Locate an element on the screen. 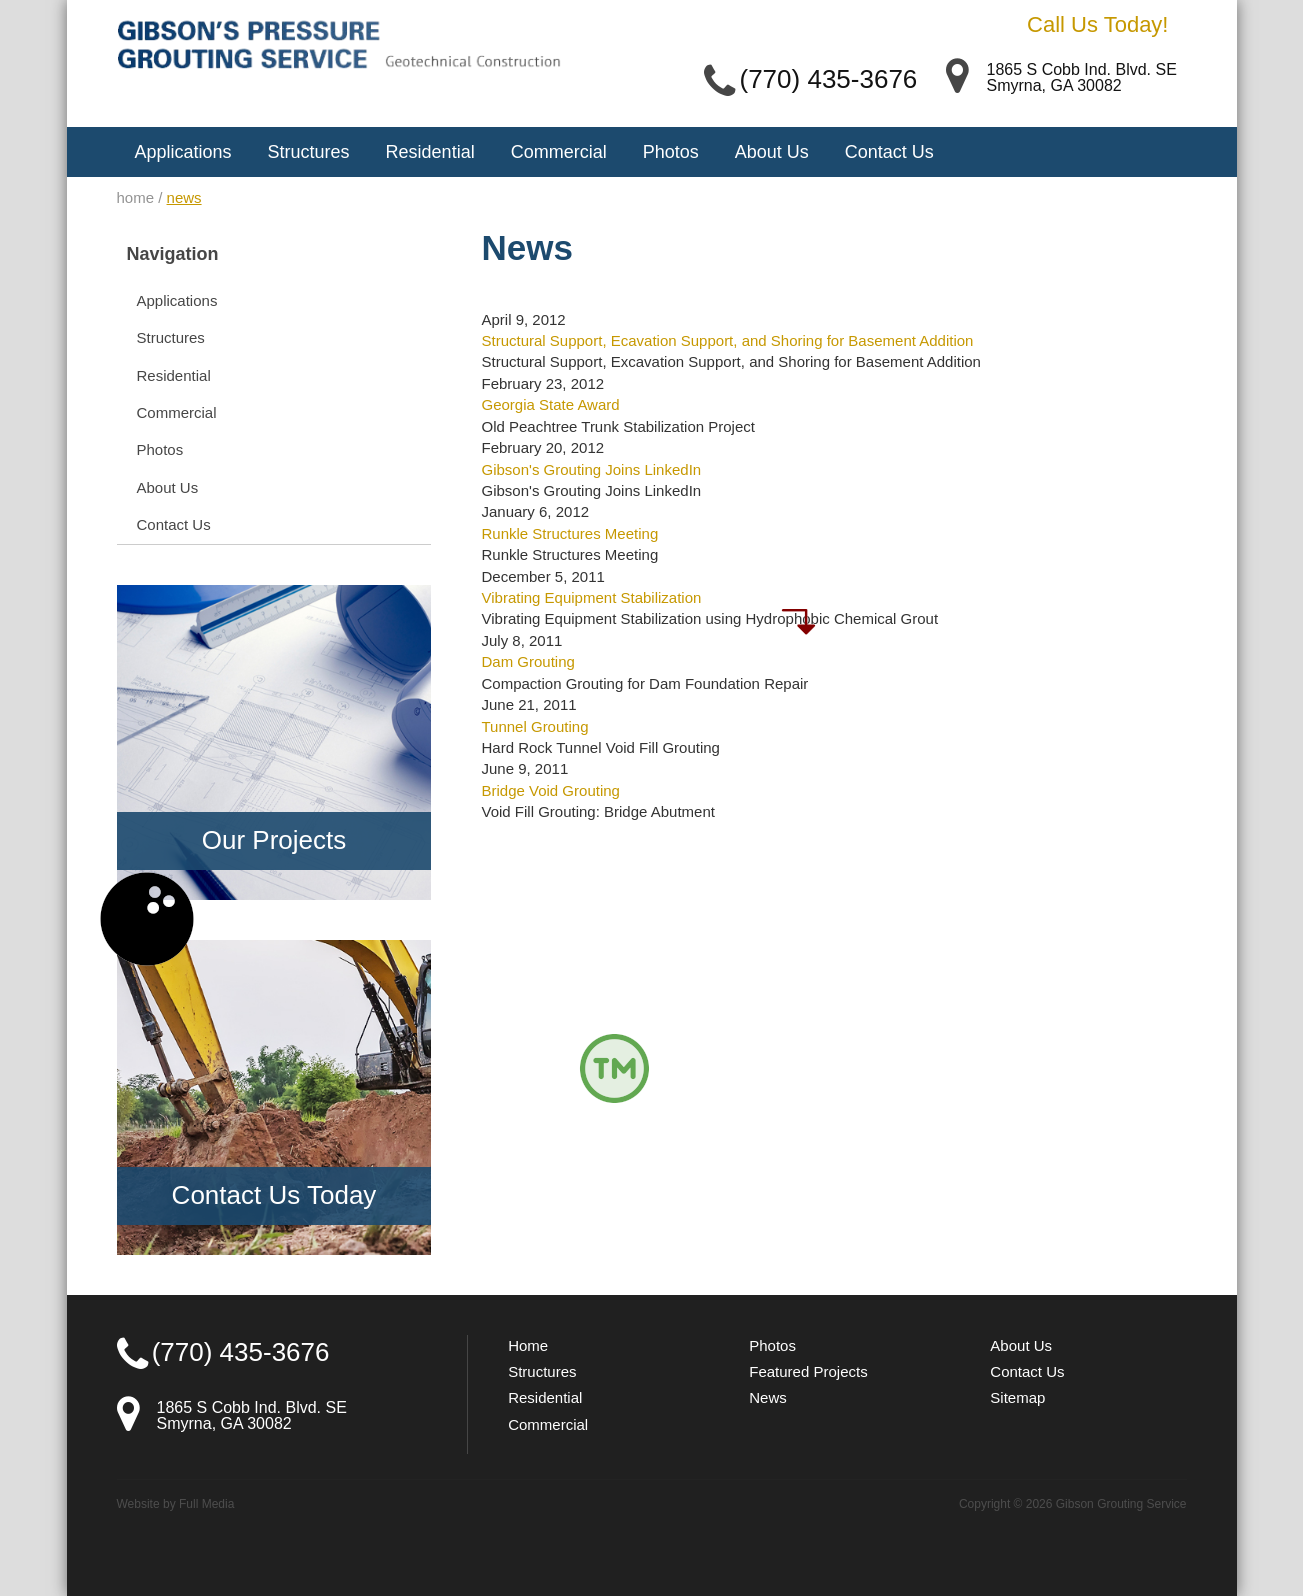 Image resolution: width=1303 pixels, height=1596 pixels. move item right then down is located at coordinates (798, 620).